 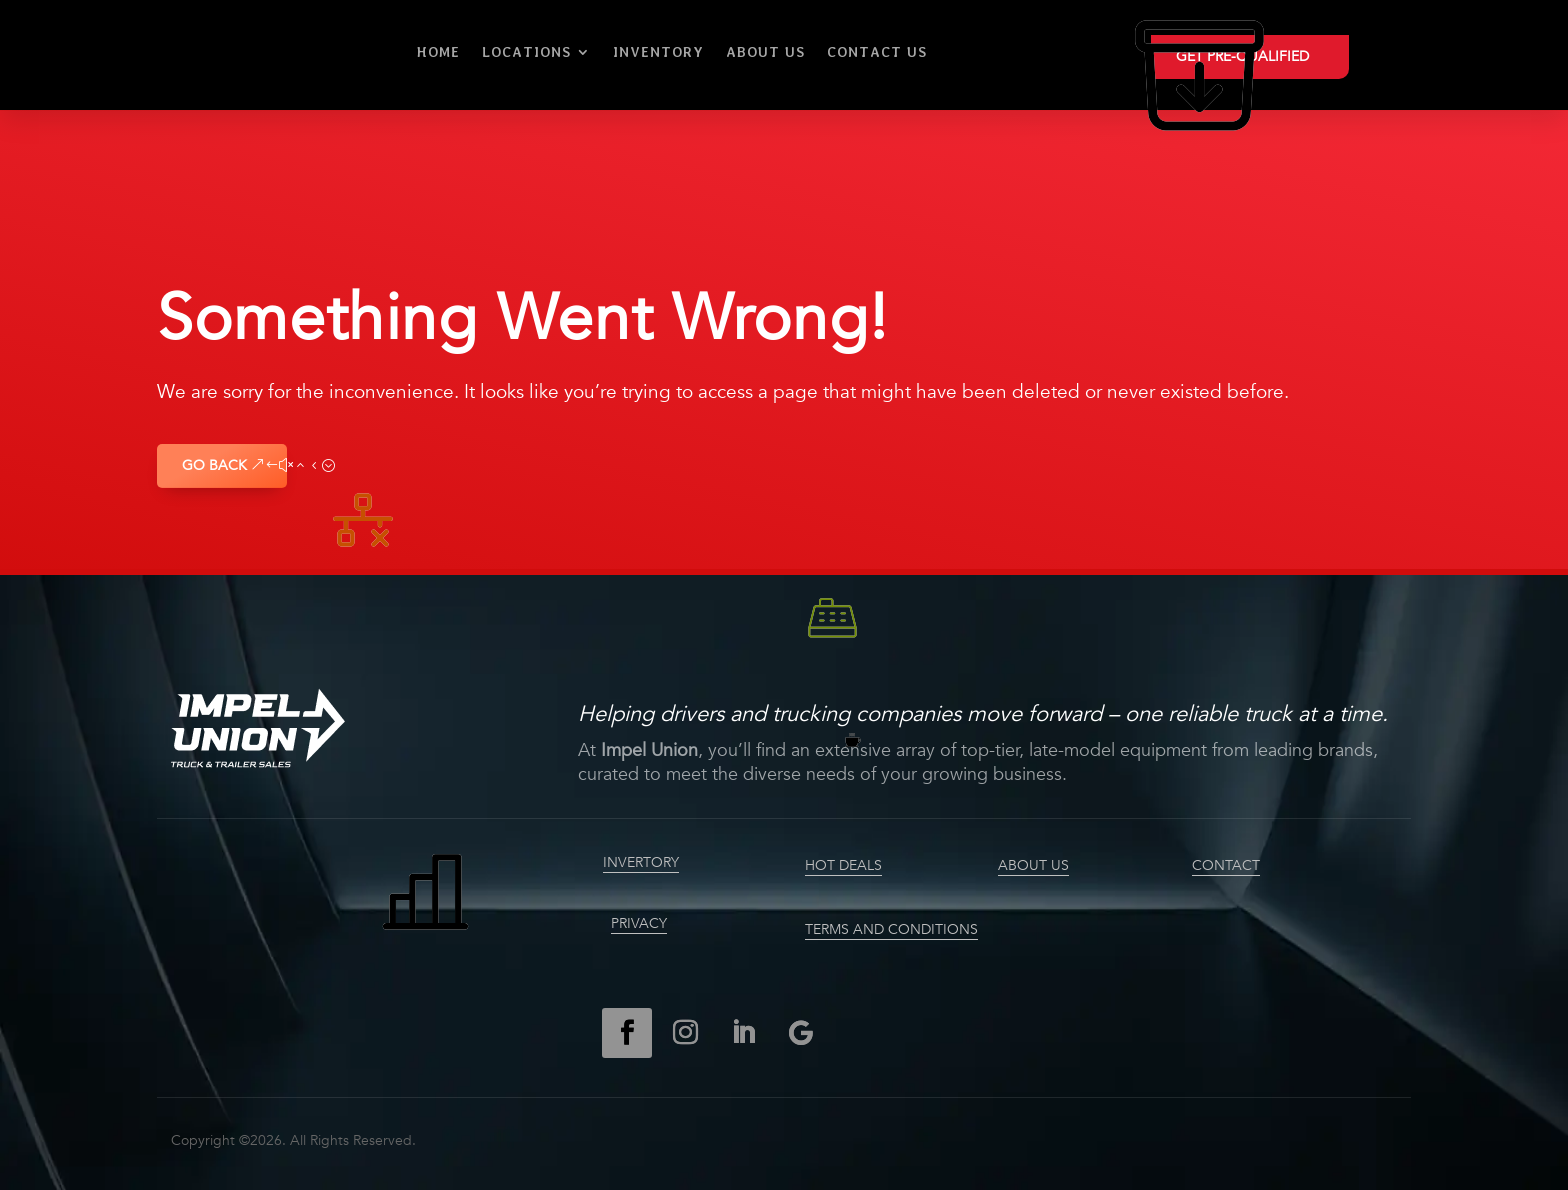 I want to click on access point of sale system, so click(x=832, y=620).